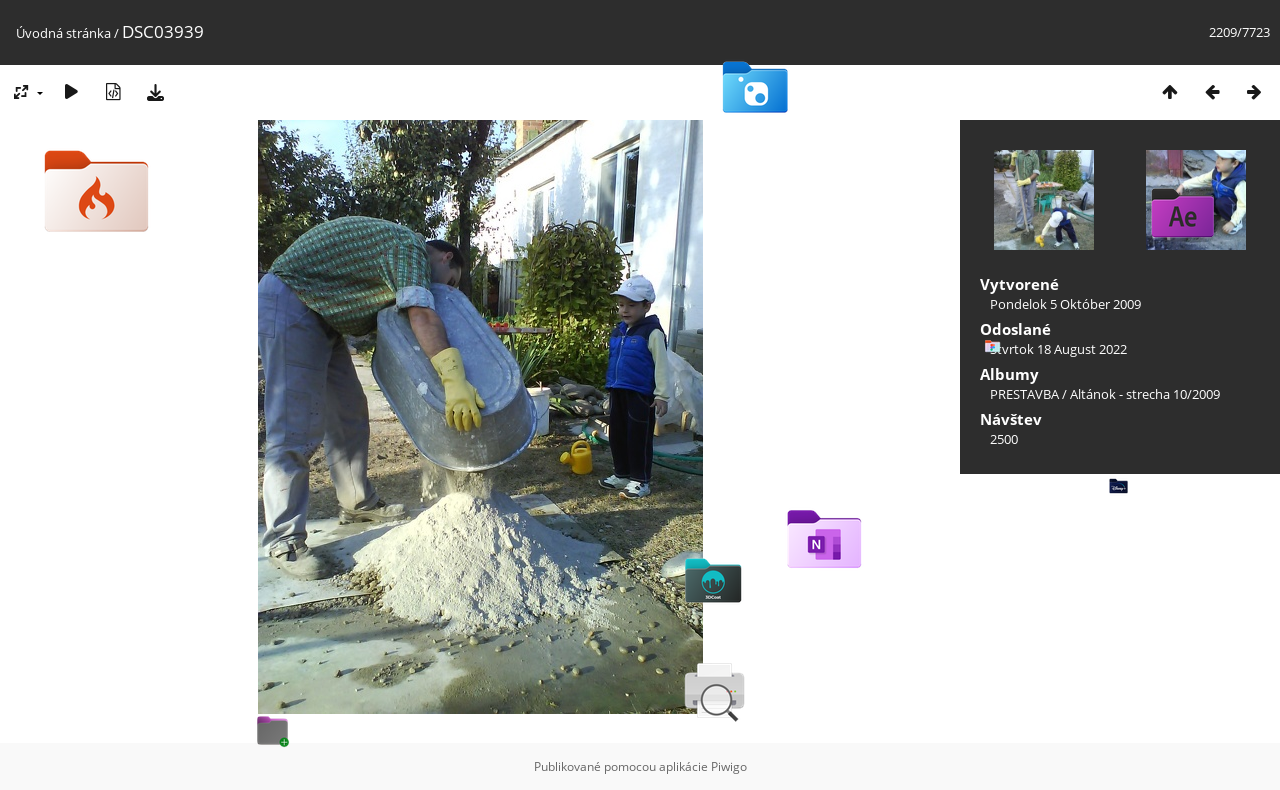 Image resolution: width=1280 pixels, height=790 pixels. I want to click on open folder containing Microsoft OneNote files, so click(824, 541).